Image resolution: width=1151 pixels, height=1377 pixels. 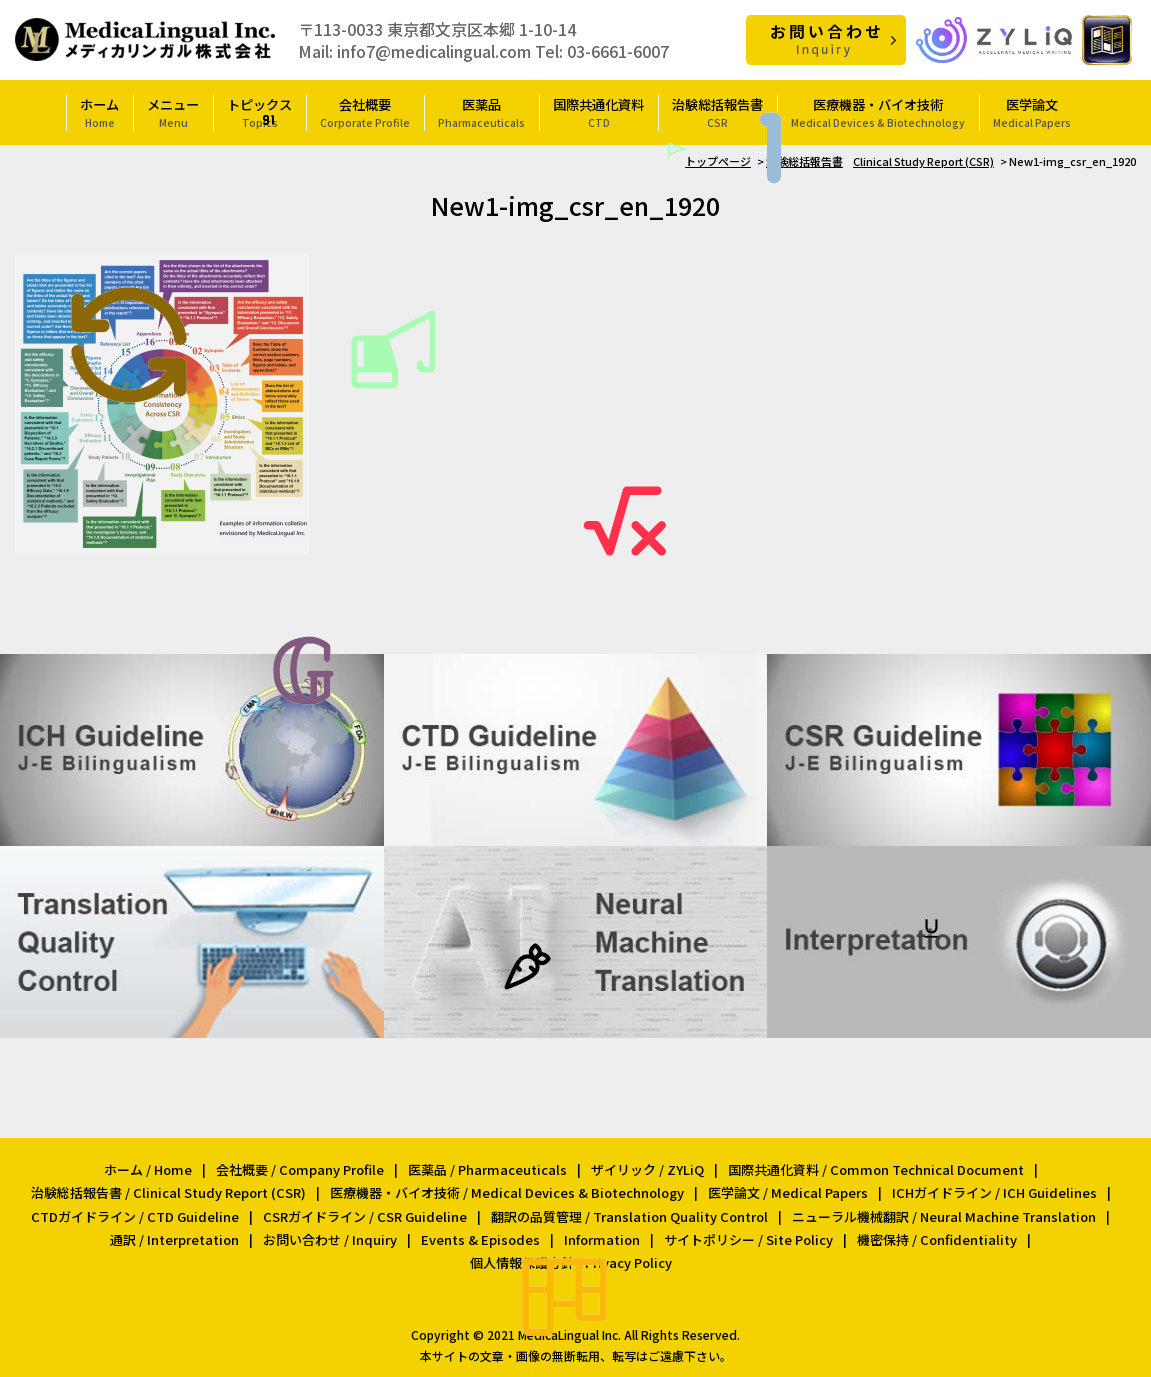 I want to click on apply underline formatting to selected text, so click(x=931, y=928).